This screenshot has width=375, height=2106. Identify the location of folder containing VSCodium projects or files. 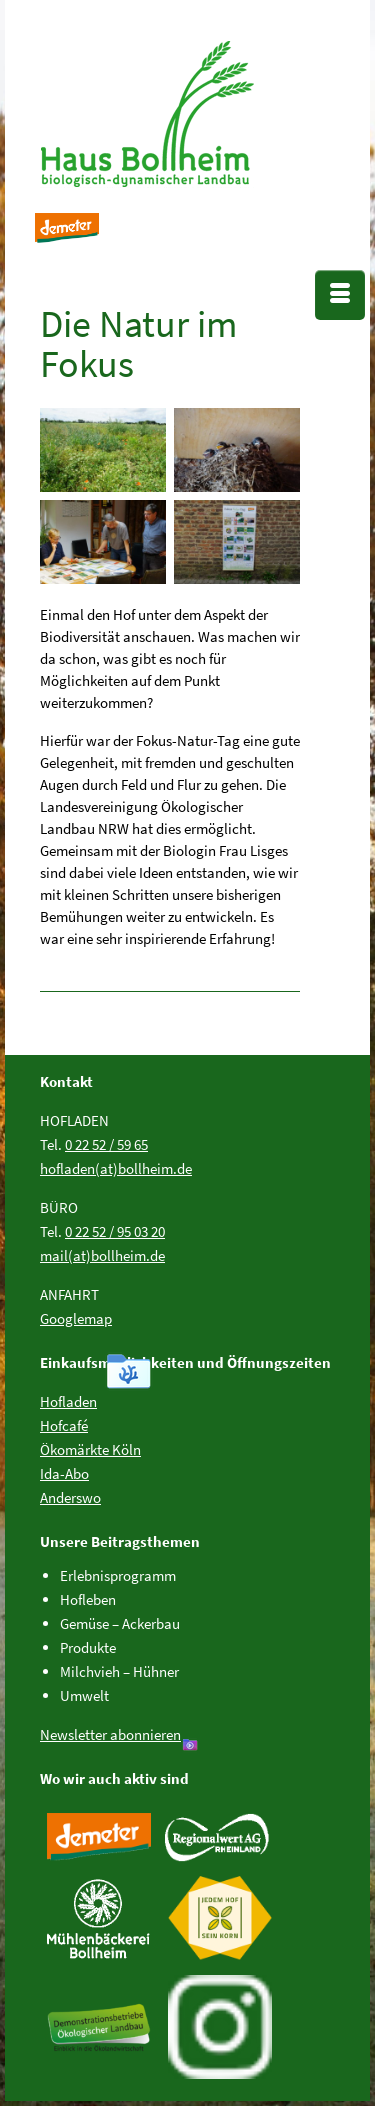
(128, 1372).